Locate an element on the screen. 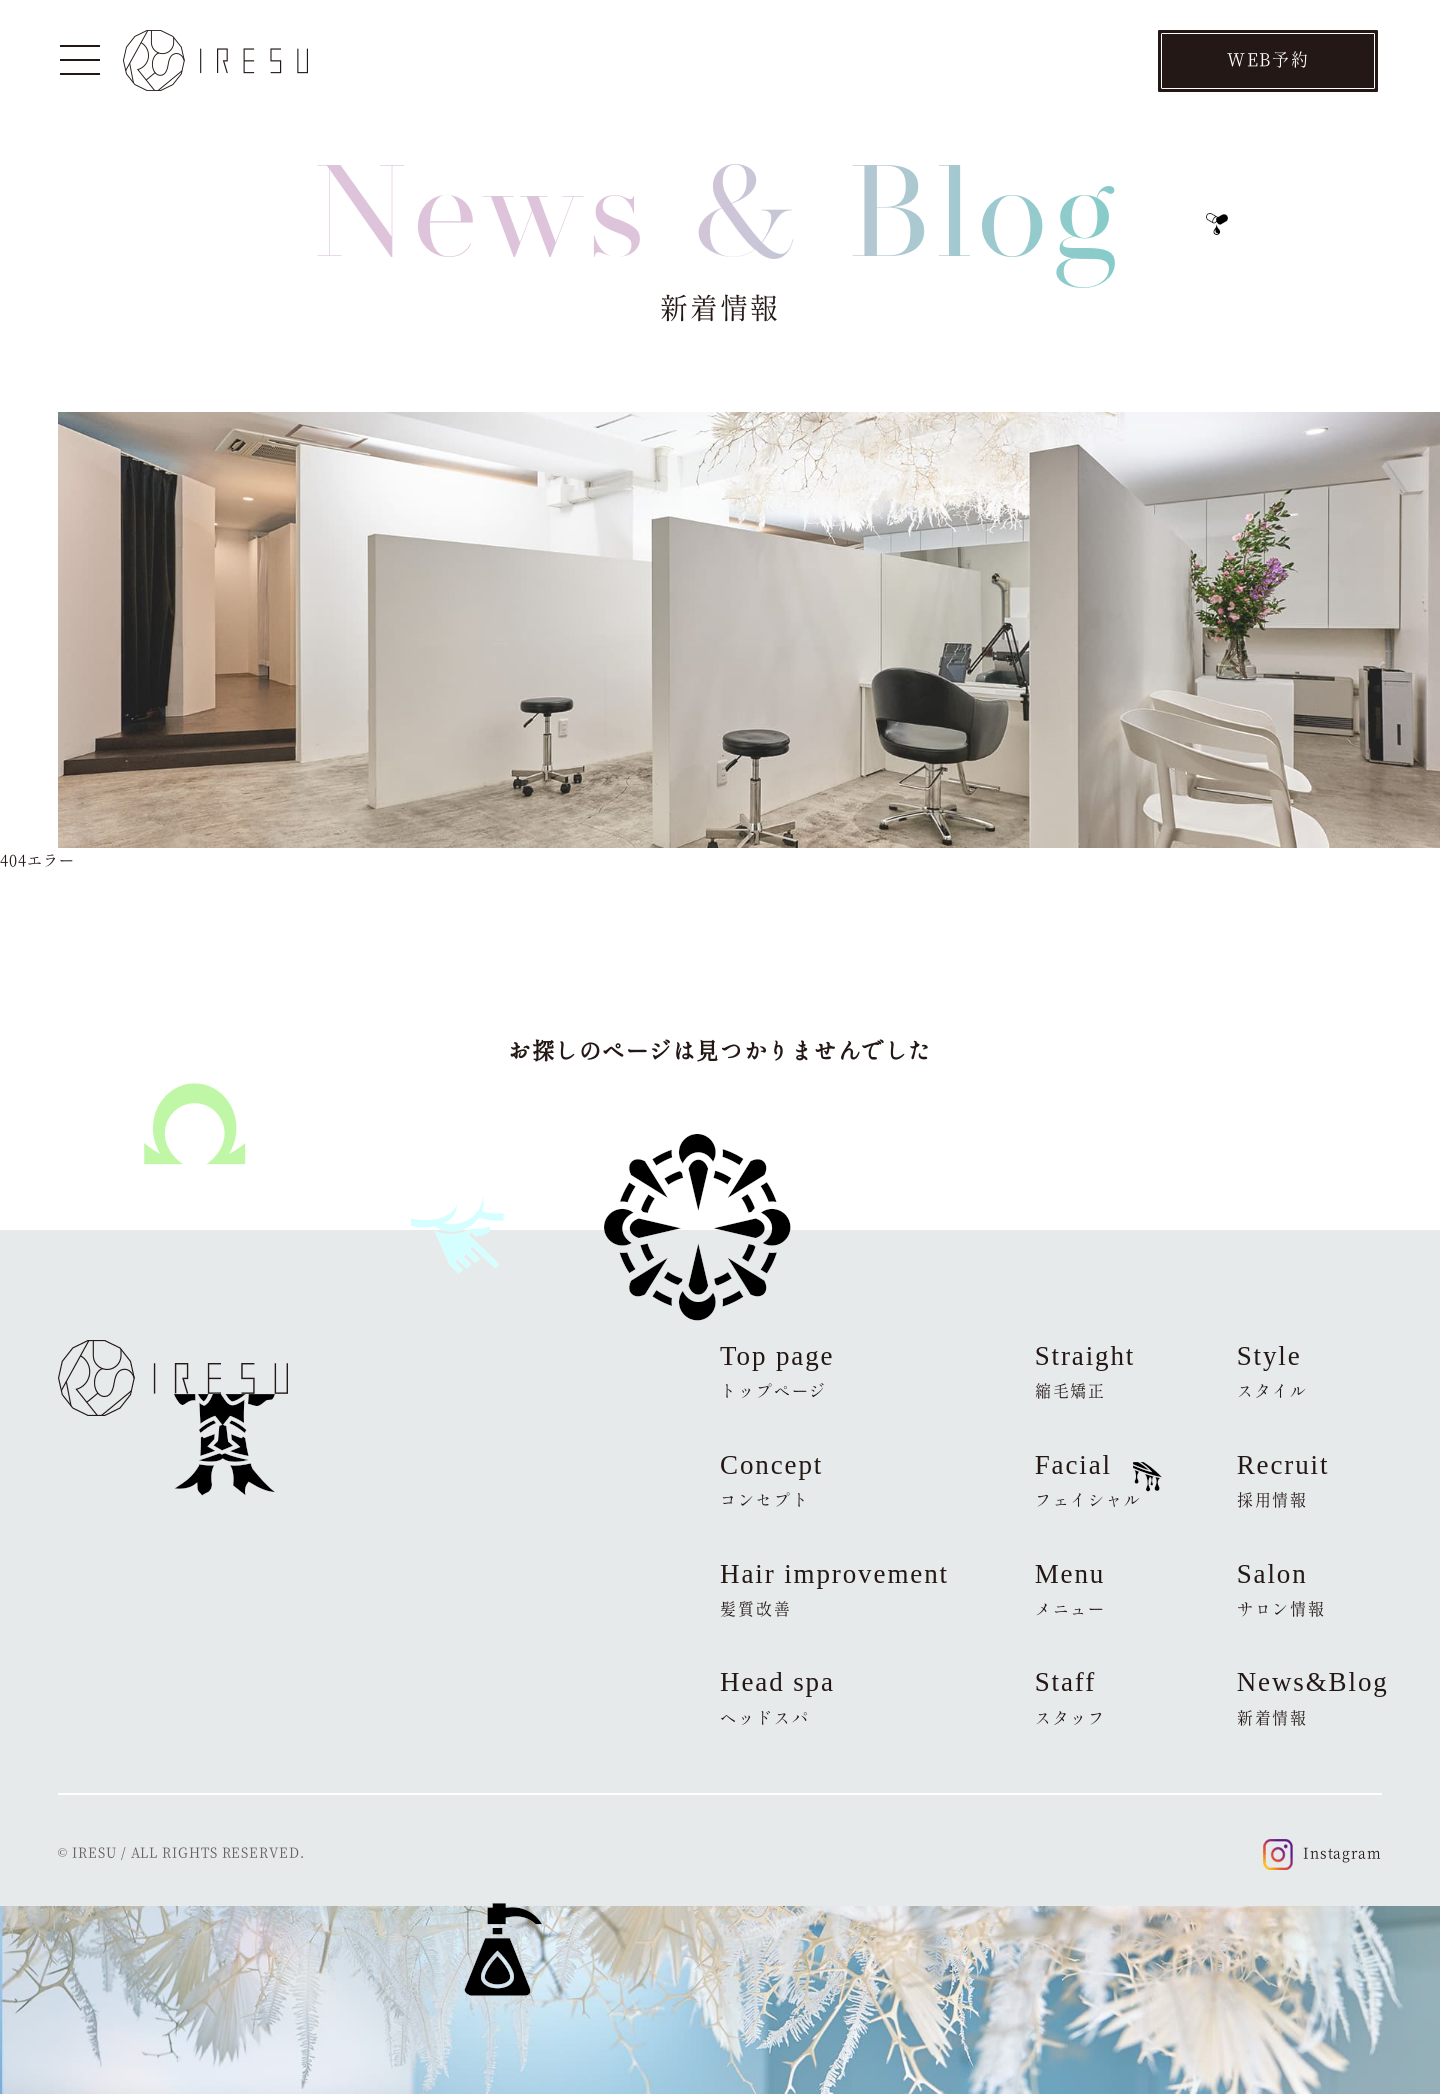 The width and height of the screenshot is (1440, 2094). indicates medication dosage or liquid medicine is located at coordinates (1217, 224).